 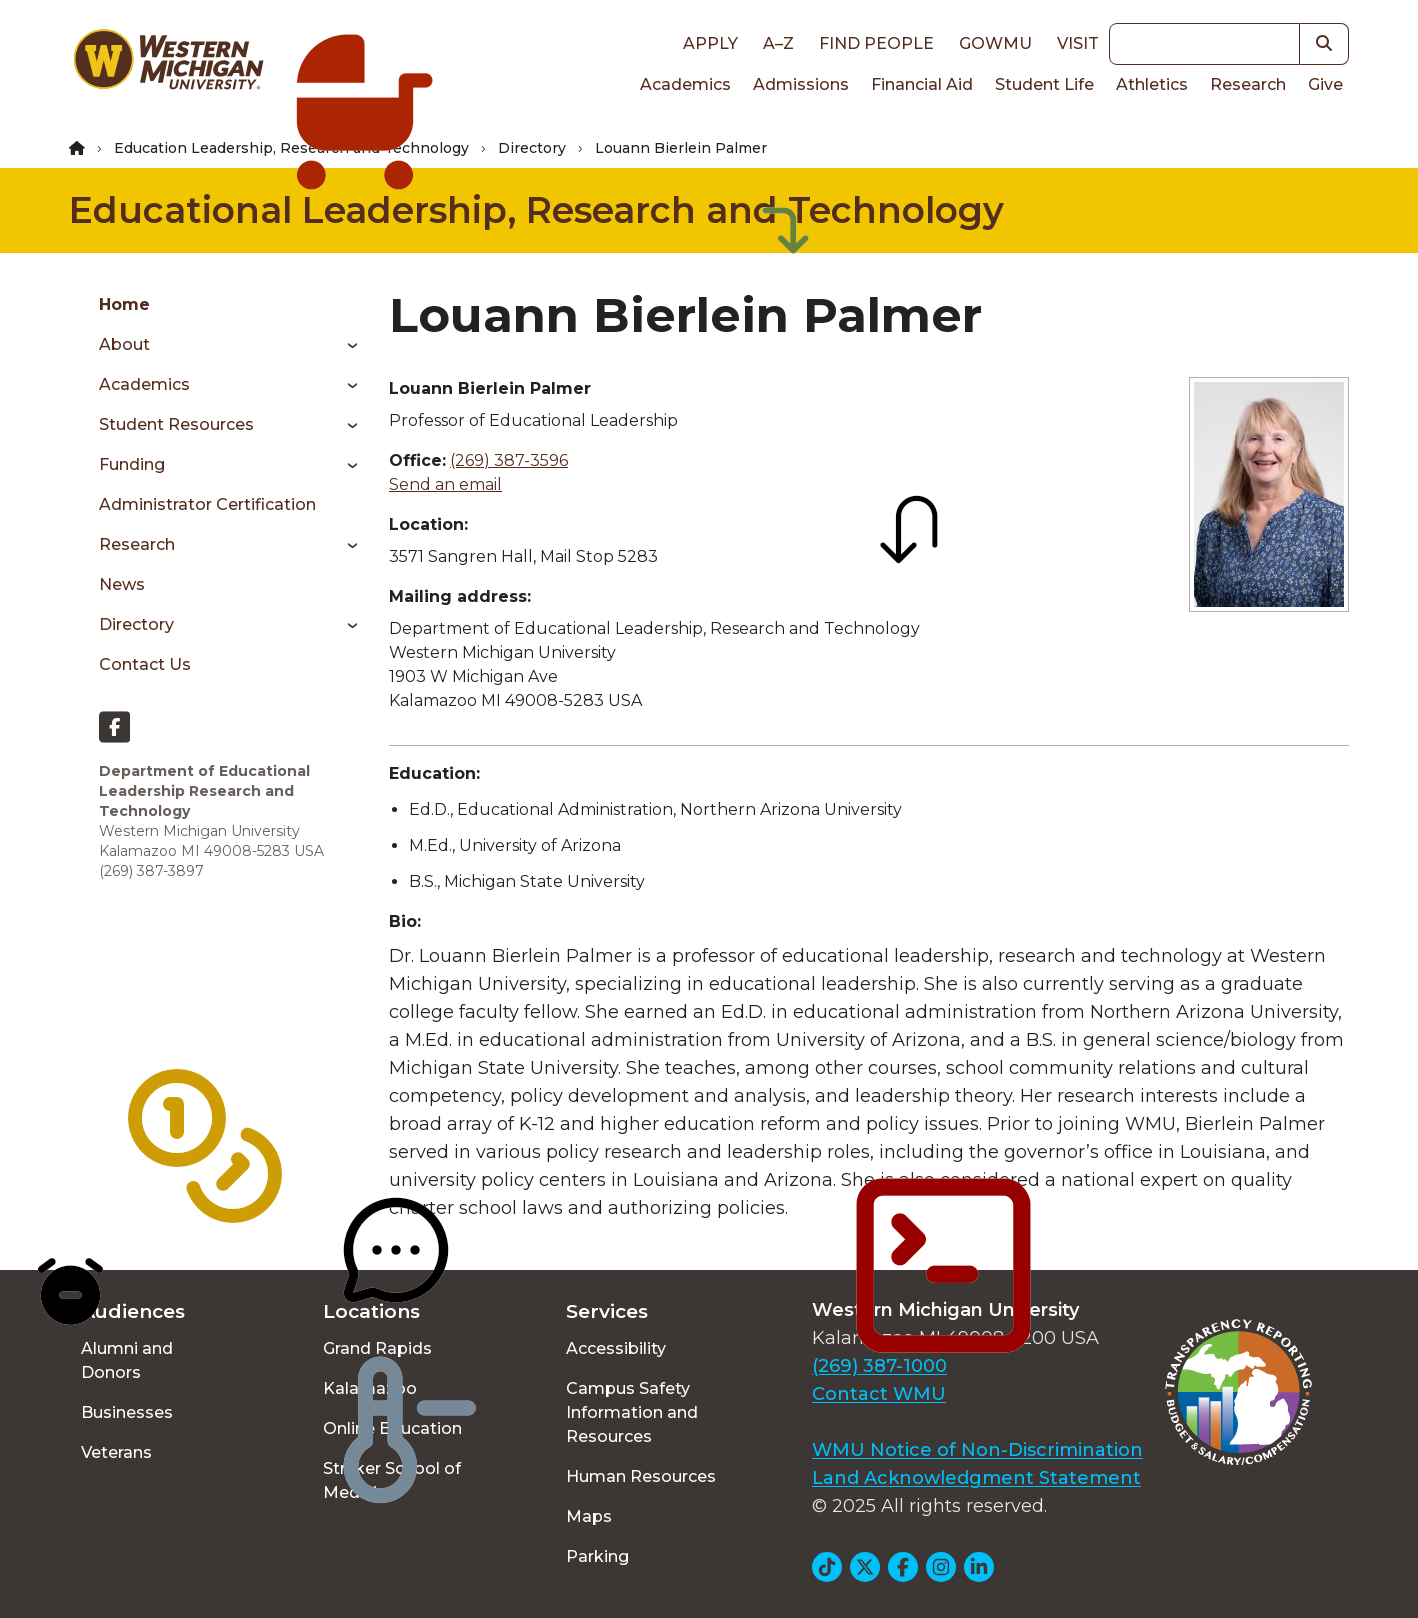 What do you see at coordinates (784, 229) in the screenshot?
I see `move content to the right and down` at bounding box center [784, 229].